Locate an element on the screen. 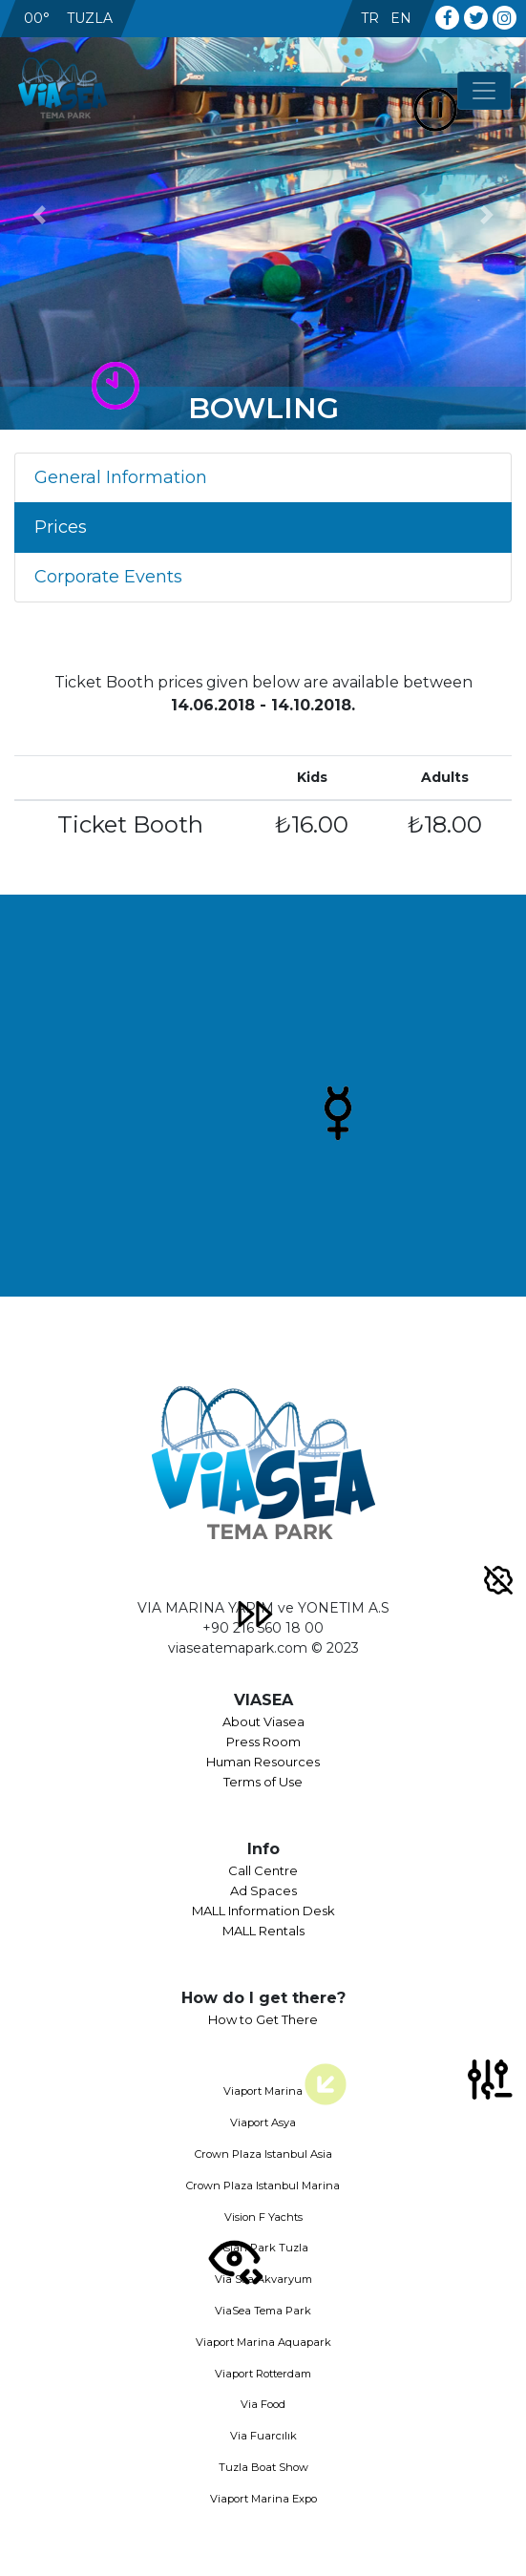 The image size is (526, 2576). select hermaphrodite/intersex gender identity is located at coordinates (338, 1113).